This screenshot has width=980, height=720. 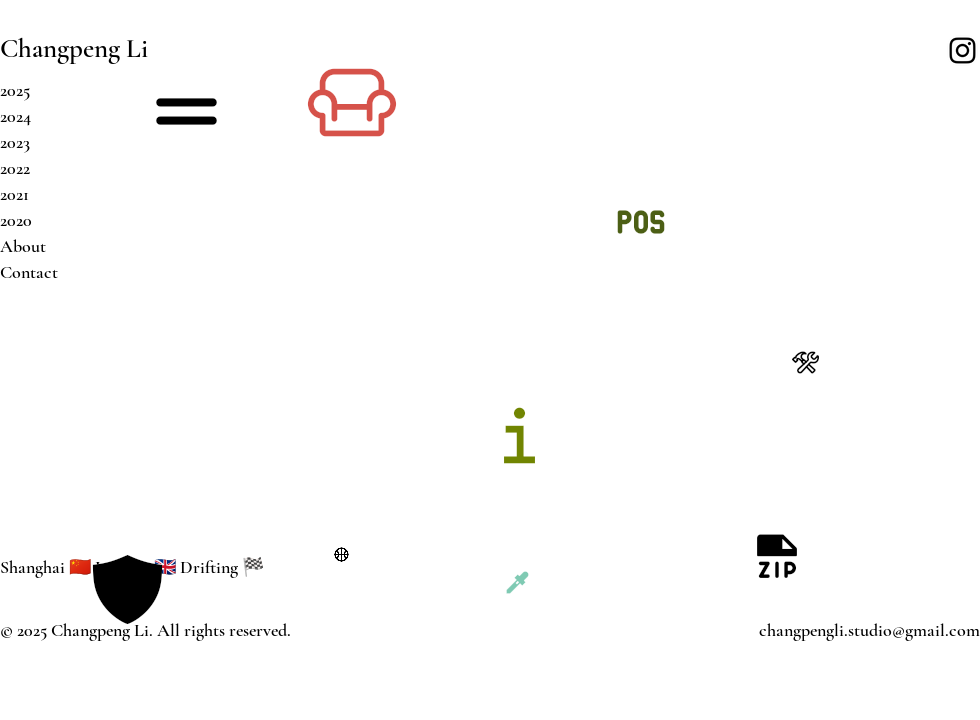 What do you see at coordinates (641, 222) in the screenshot?
I see `indicates an HTTP POST request method` at bounding box center [641, 222].